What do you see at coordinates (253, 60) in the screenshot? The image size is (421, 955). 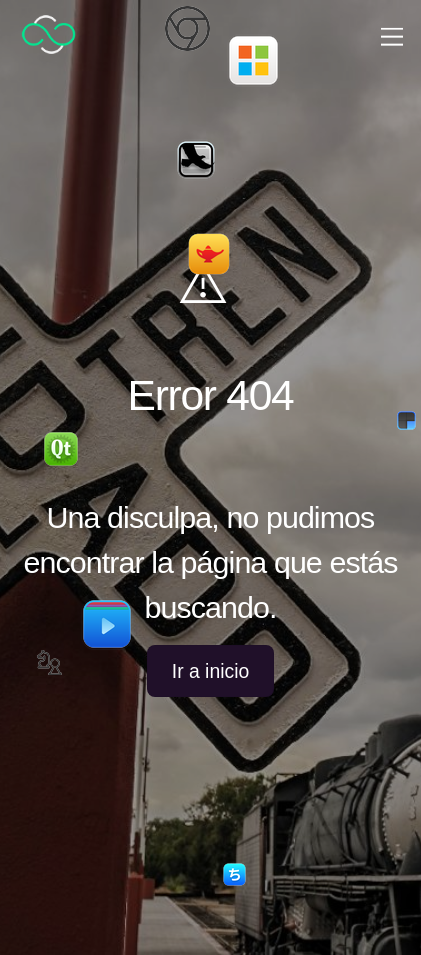 I see `open the MSN app` at bounding box center [253, 60].